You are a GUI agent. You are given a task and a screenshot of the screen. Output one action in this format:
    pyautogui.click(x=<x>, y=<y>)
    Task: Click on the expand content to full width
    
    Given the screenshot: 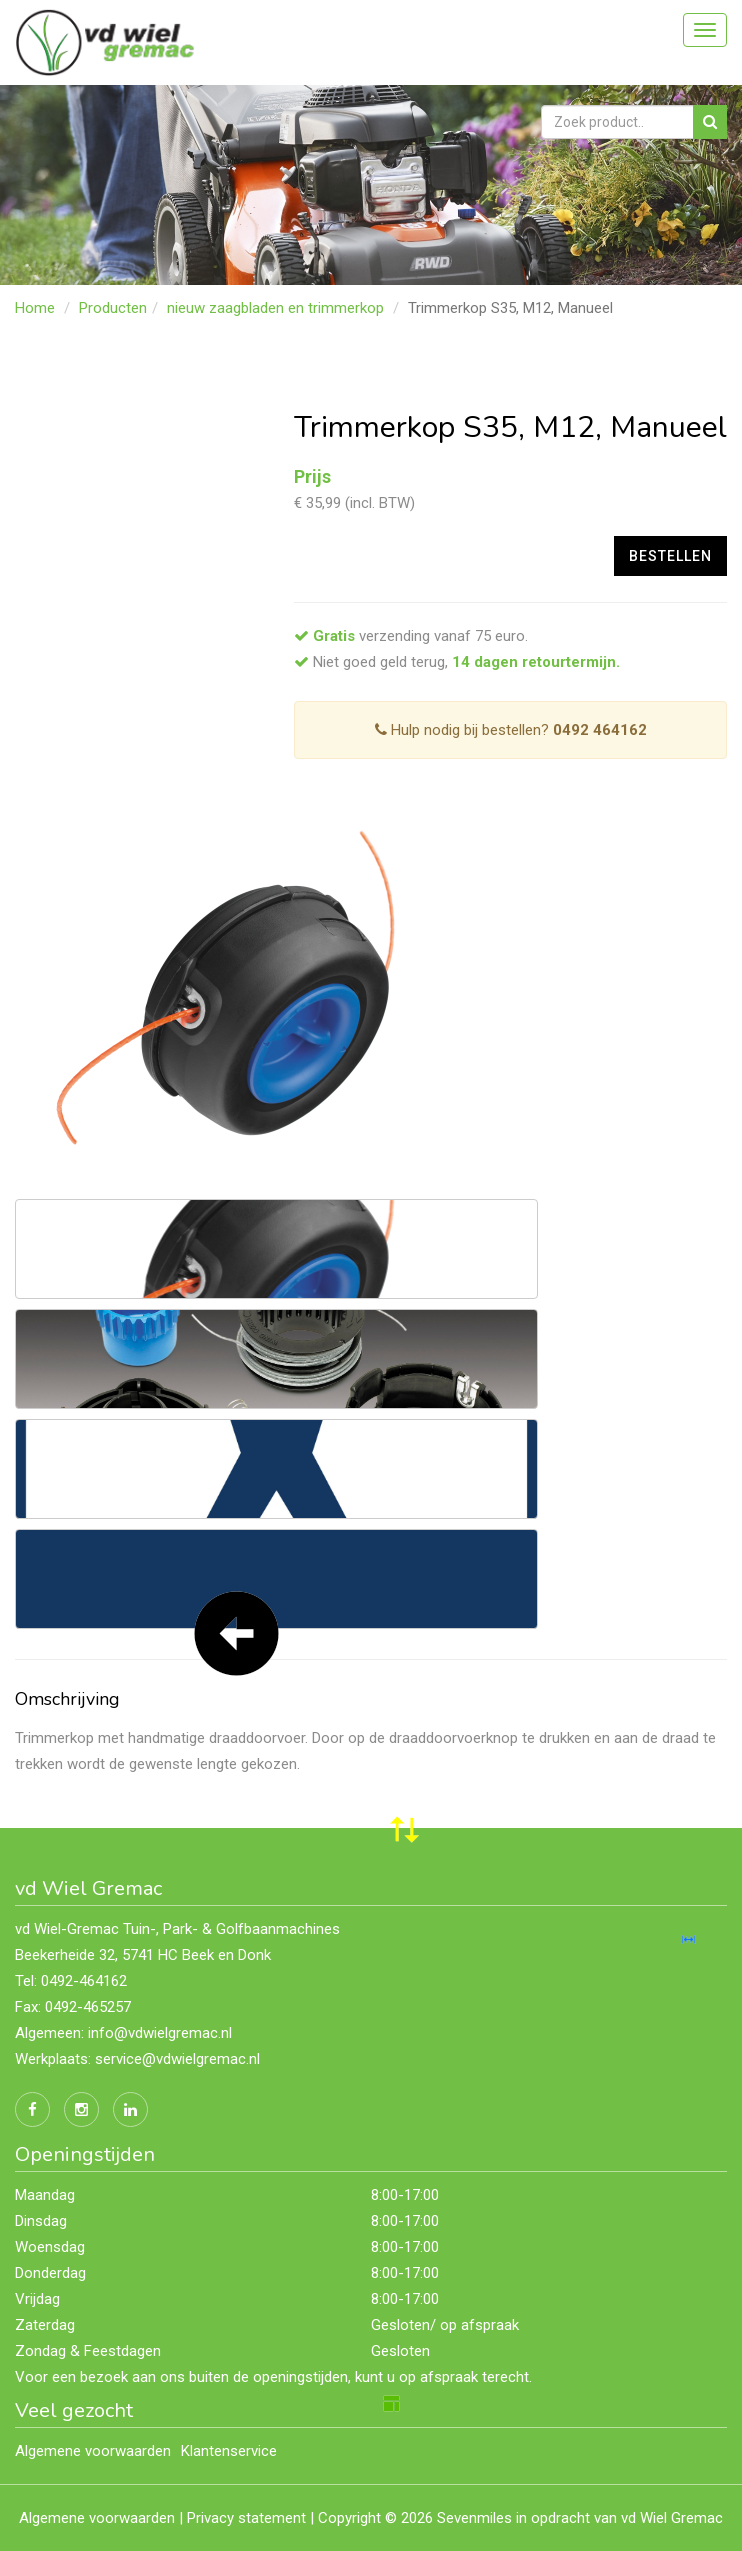 What is the action you would take?
    pyautogui.click(x=688, y=1939)
    